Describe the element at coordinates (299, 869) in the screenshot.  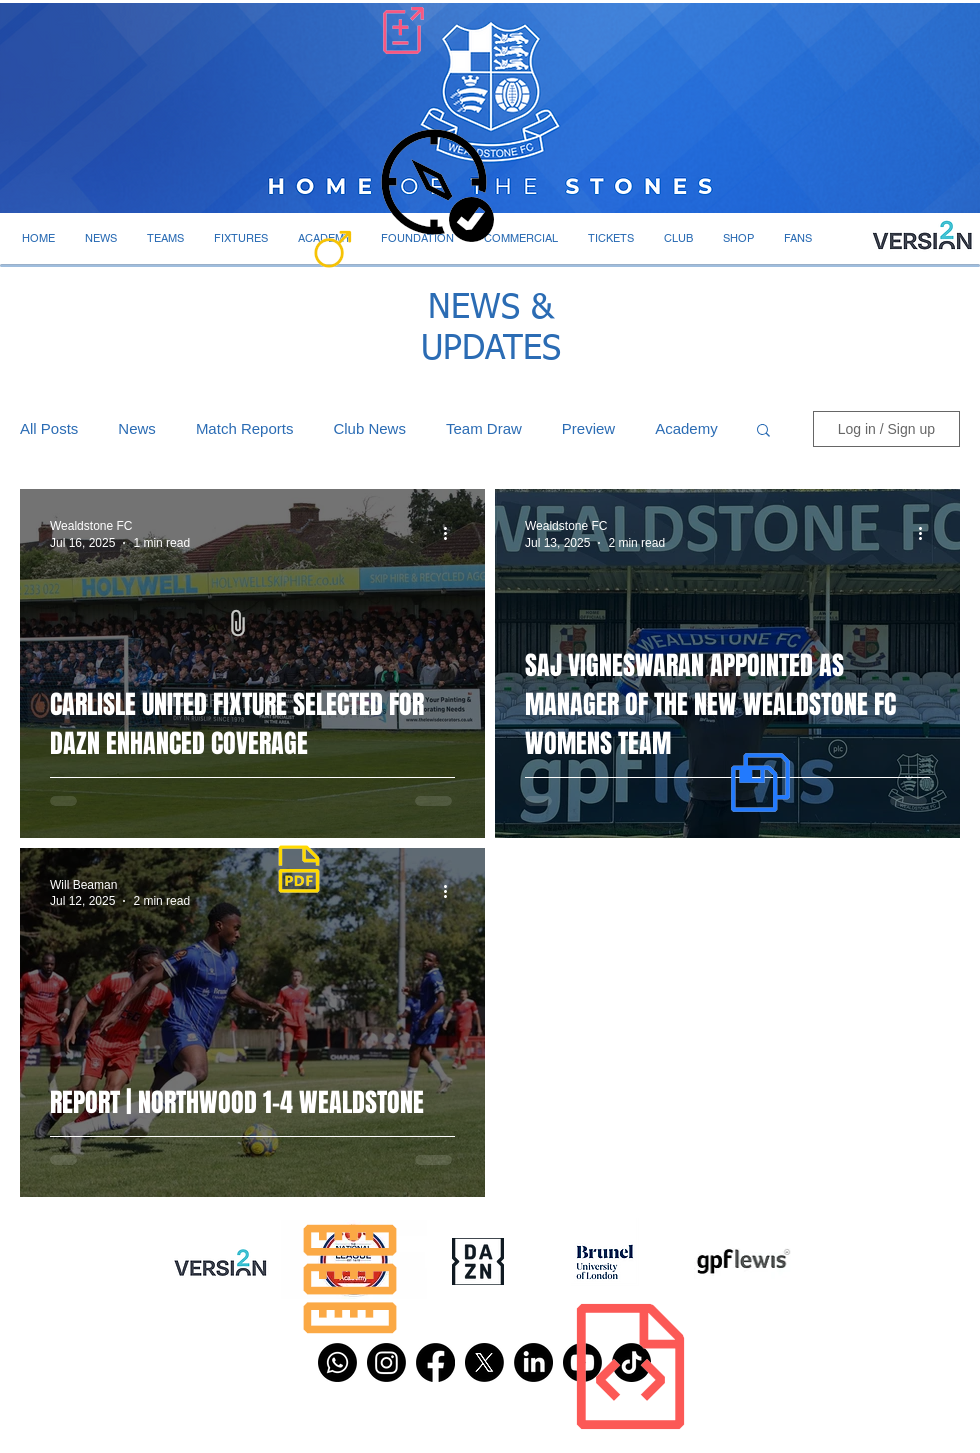
I see `open a PDF document` at that location.